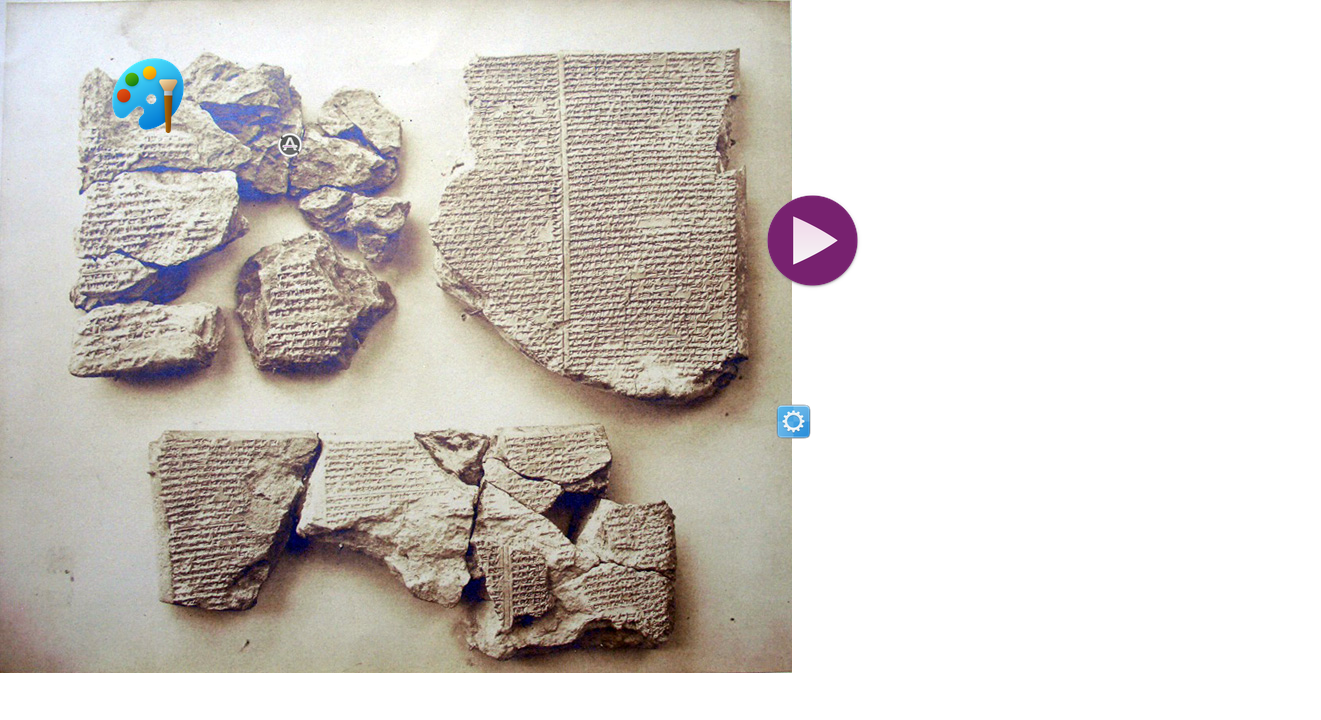  I want to click on open the paint application, so click(148, 94).